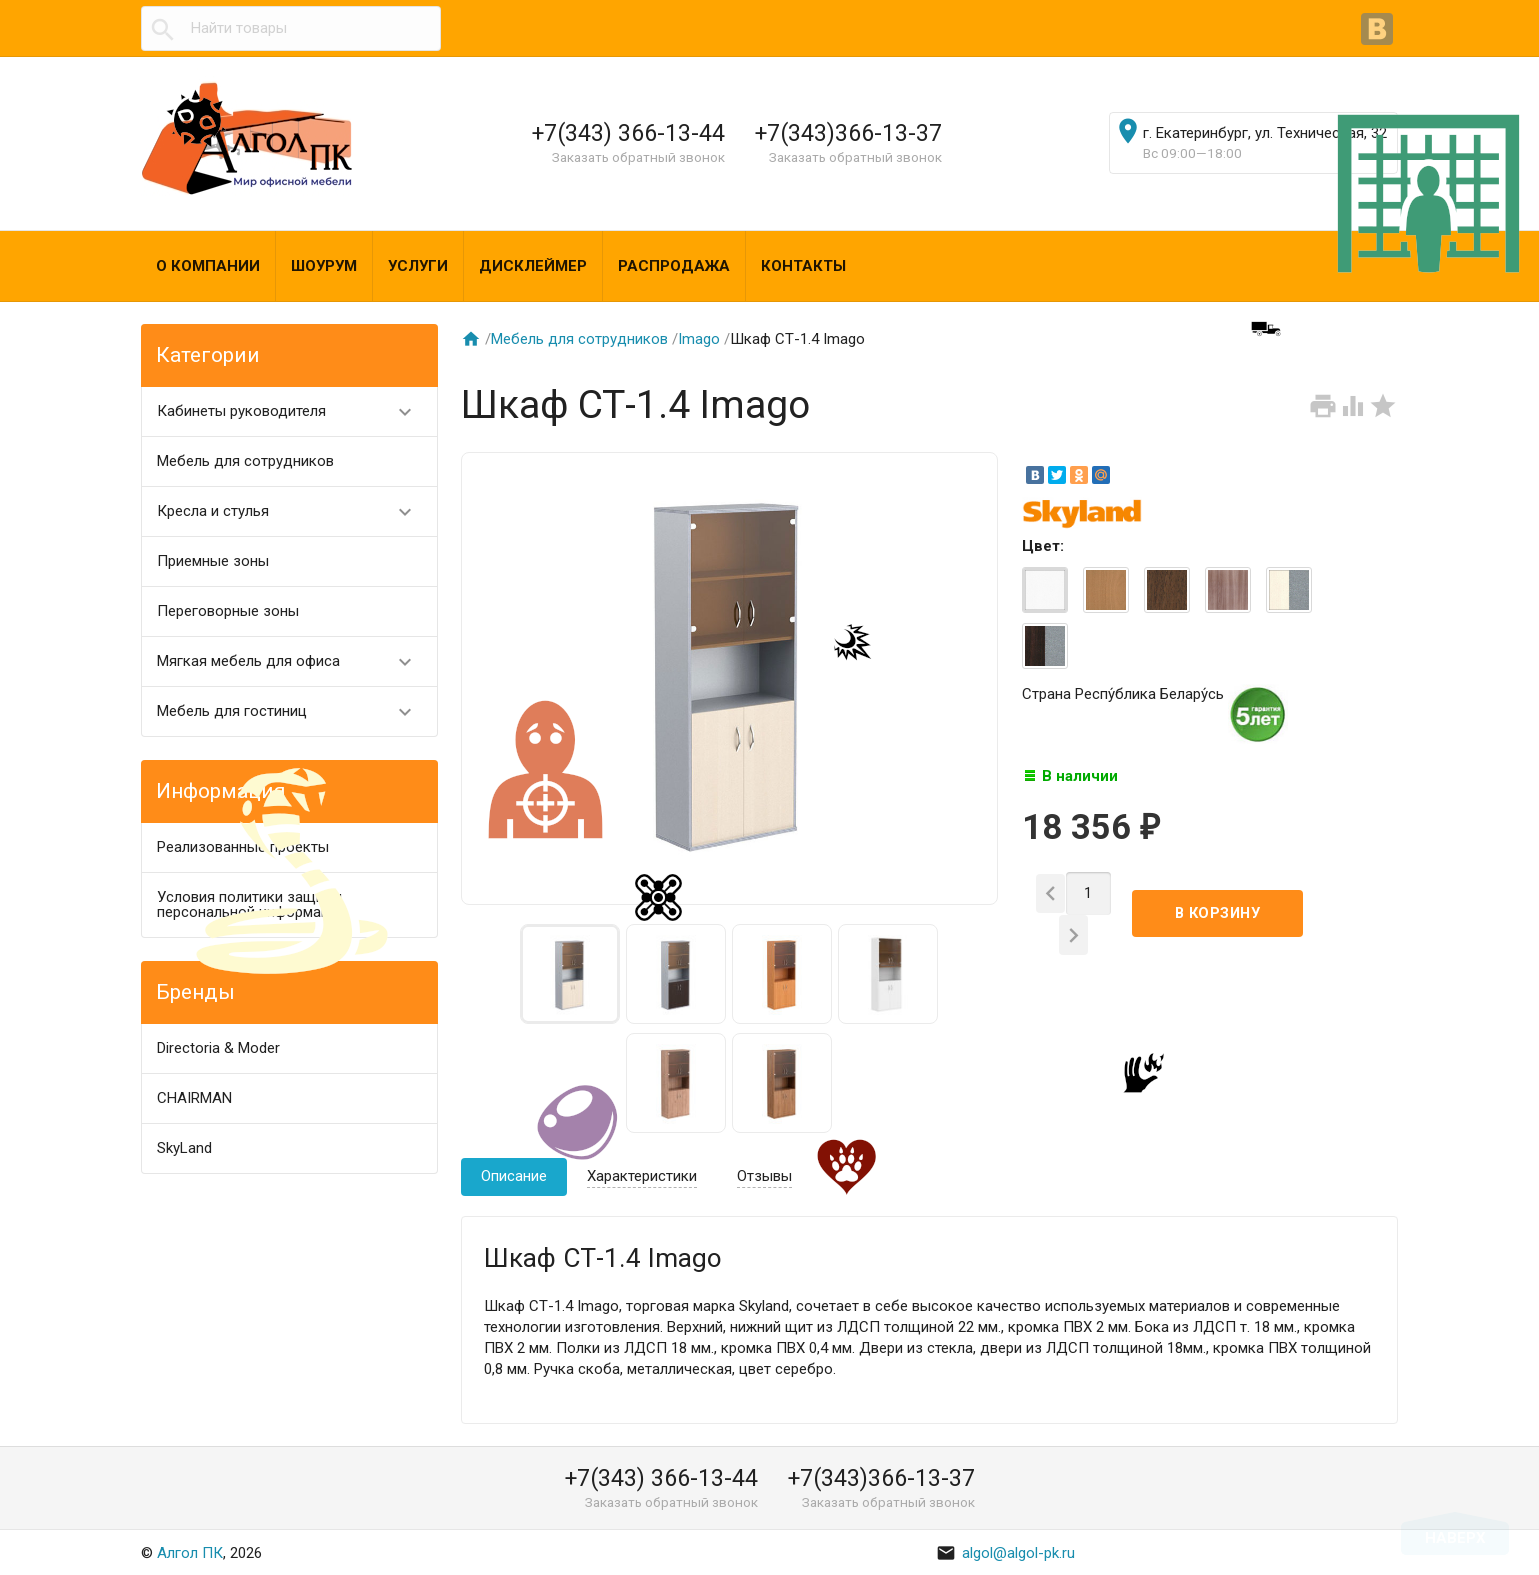 This screenshot has width=1539, height=1575. I want to click on represents a hazard or damage-dealing obstacle in gameplay, so click(196, 118).